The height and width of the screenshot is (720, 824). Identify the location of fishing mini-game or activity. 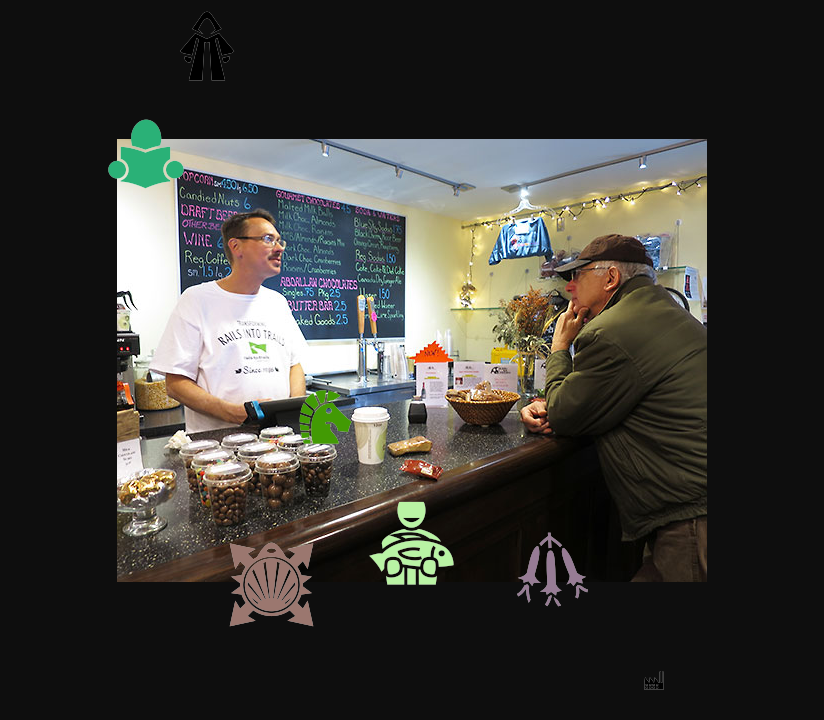
(411, 543).